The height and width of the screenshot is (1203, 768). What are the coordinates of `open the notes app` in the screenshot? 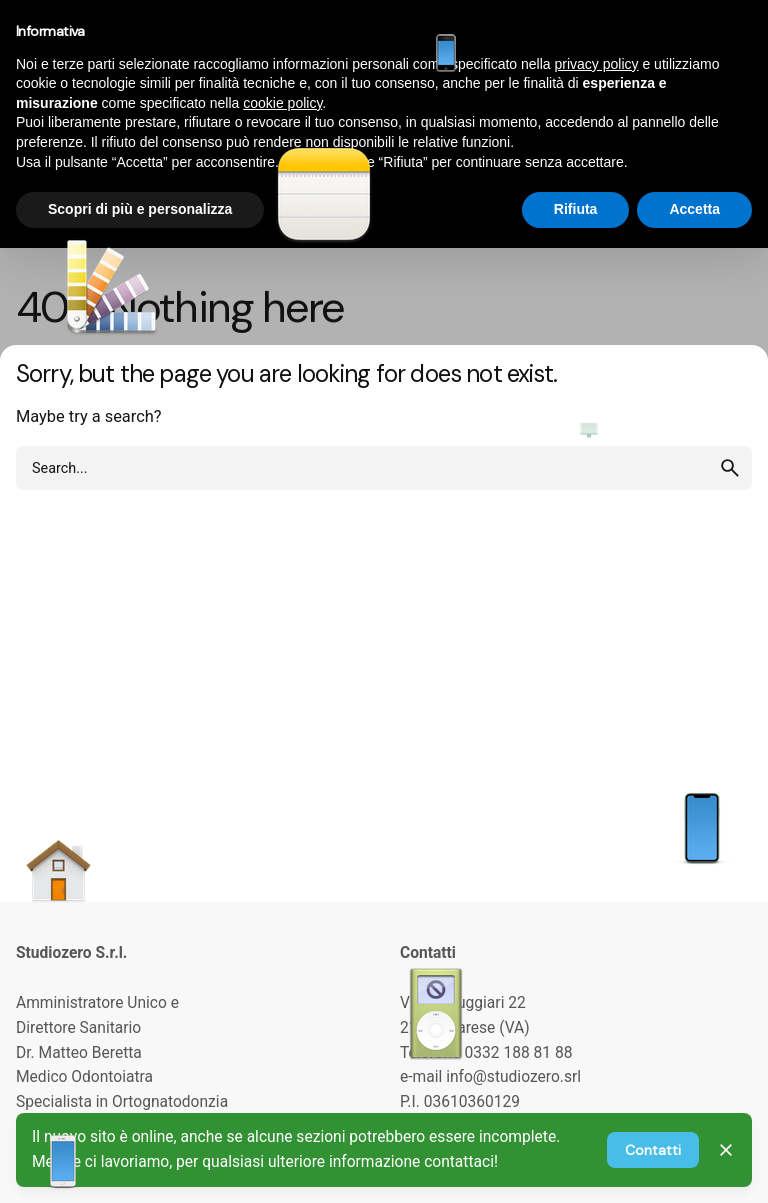 It's located at (324, 194).